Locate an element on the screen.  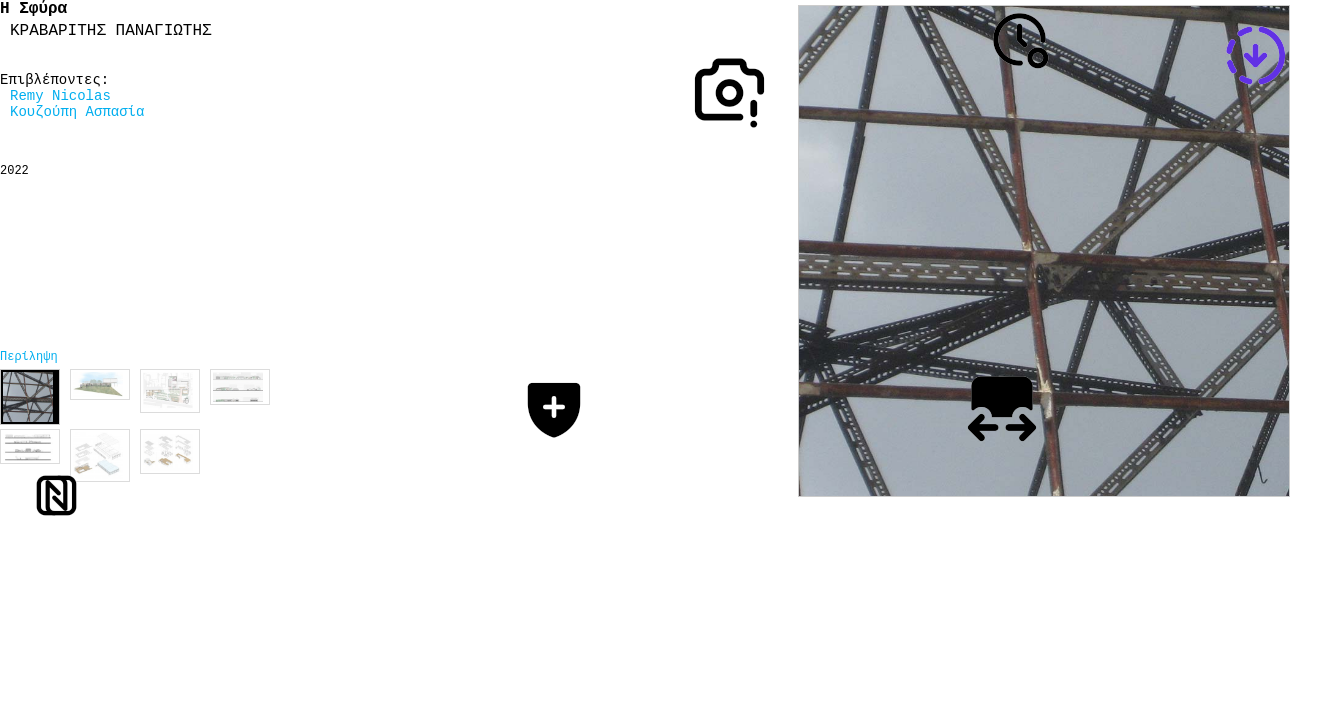
auto-fit content to available width is located at coordinates (1002, 407).